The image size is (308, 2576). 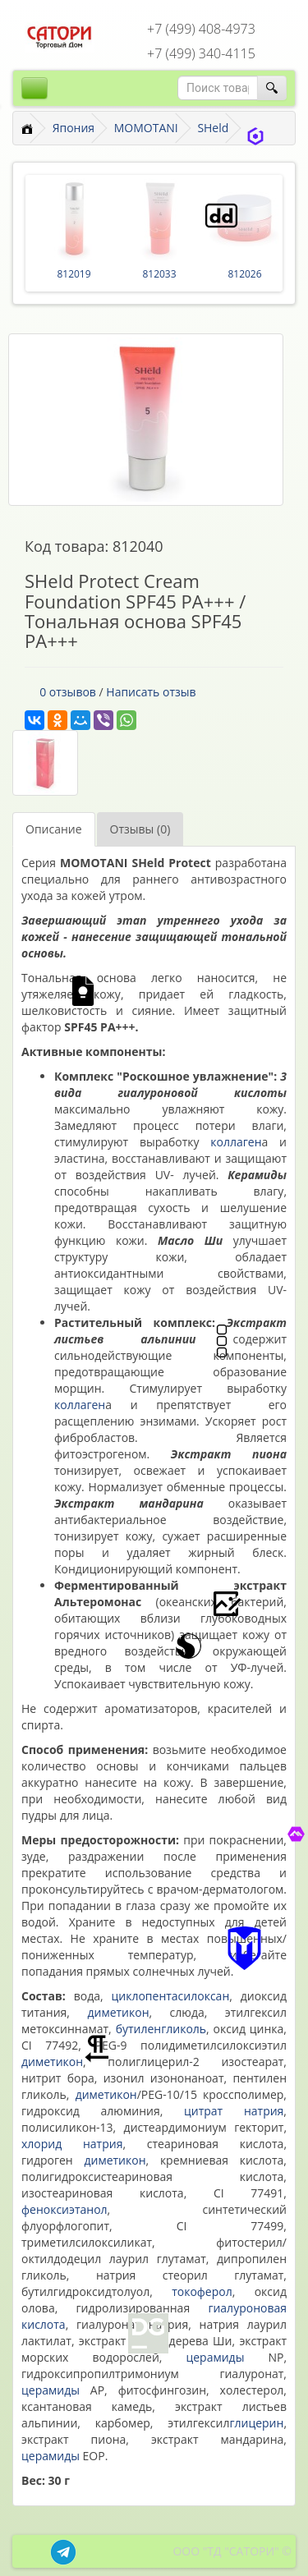 What do you see at coordinates (244, 1948) in the screenshot?
I see `metasploit penetration testing framework logo` at bounding box center [244, 1948].